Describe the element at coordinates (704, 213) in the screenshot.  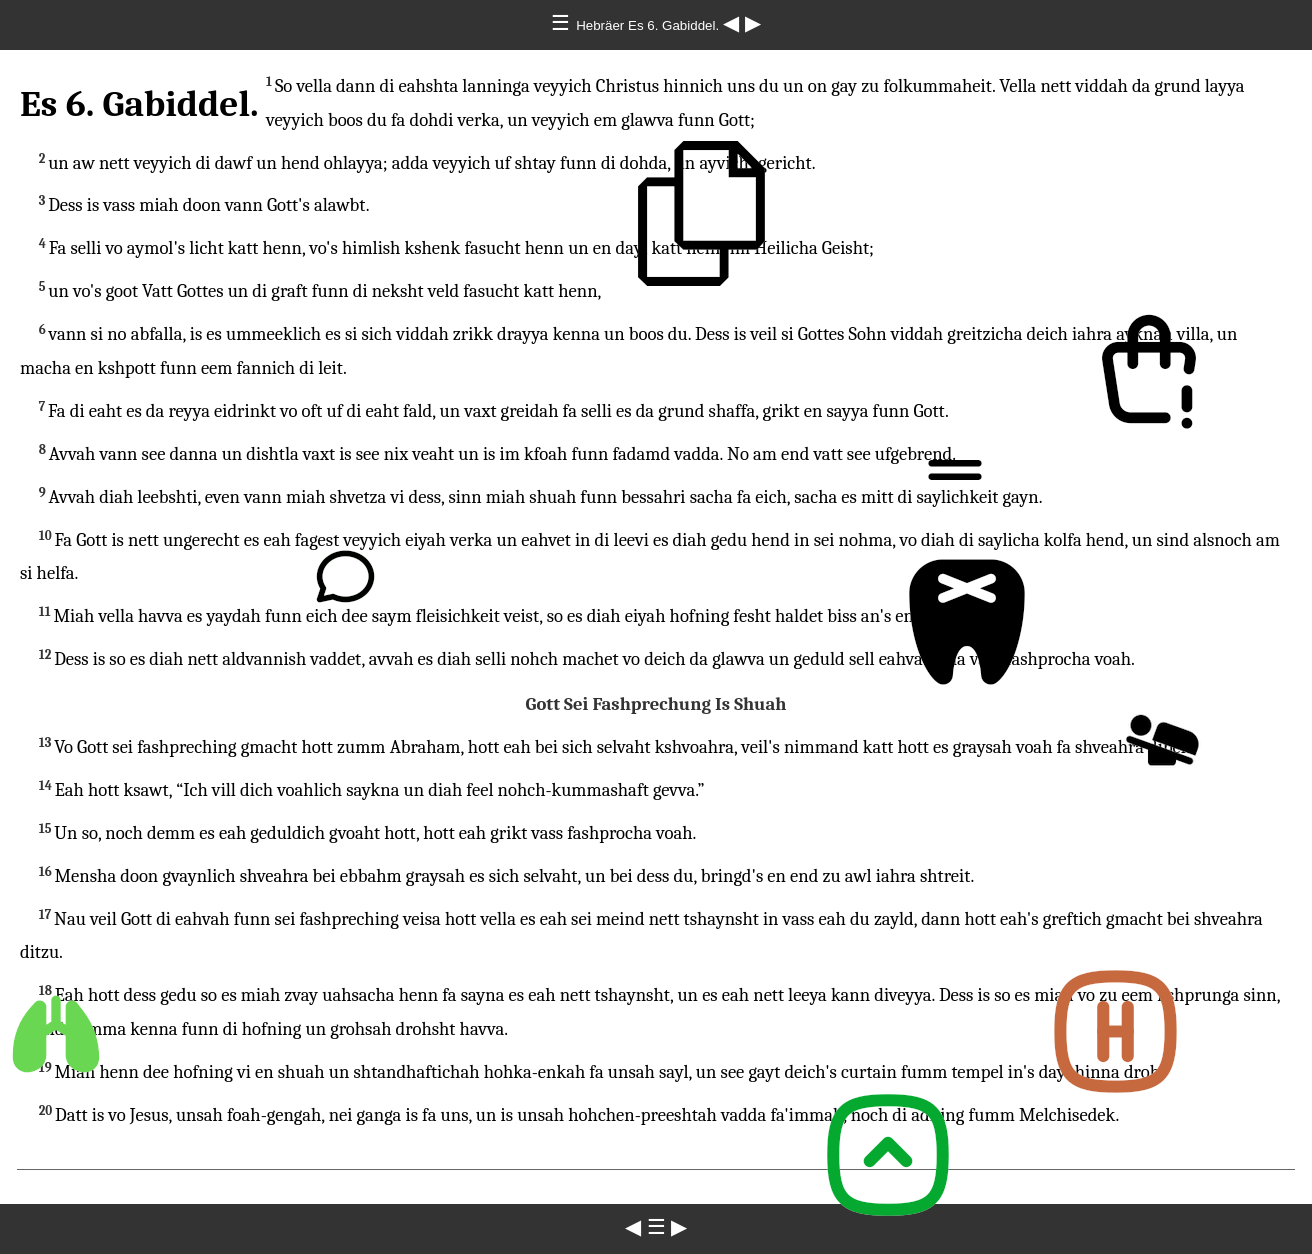
I see `browse files in the explorer panel` at that location.